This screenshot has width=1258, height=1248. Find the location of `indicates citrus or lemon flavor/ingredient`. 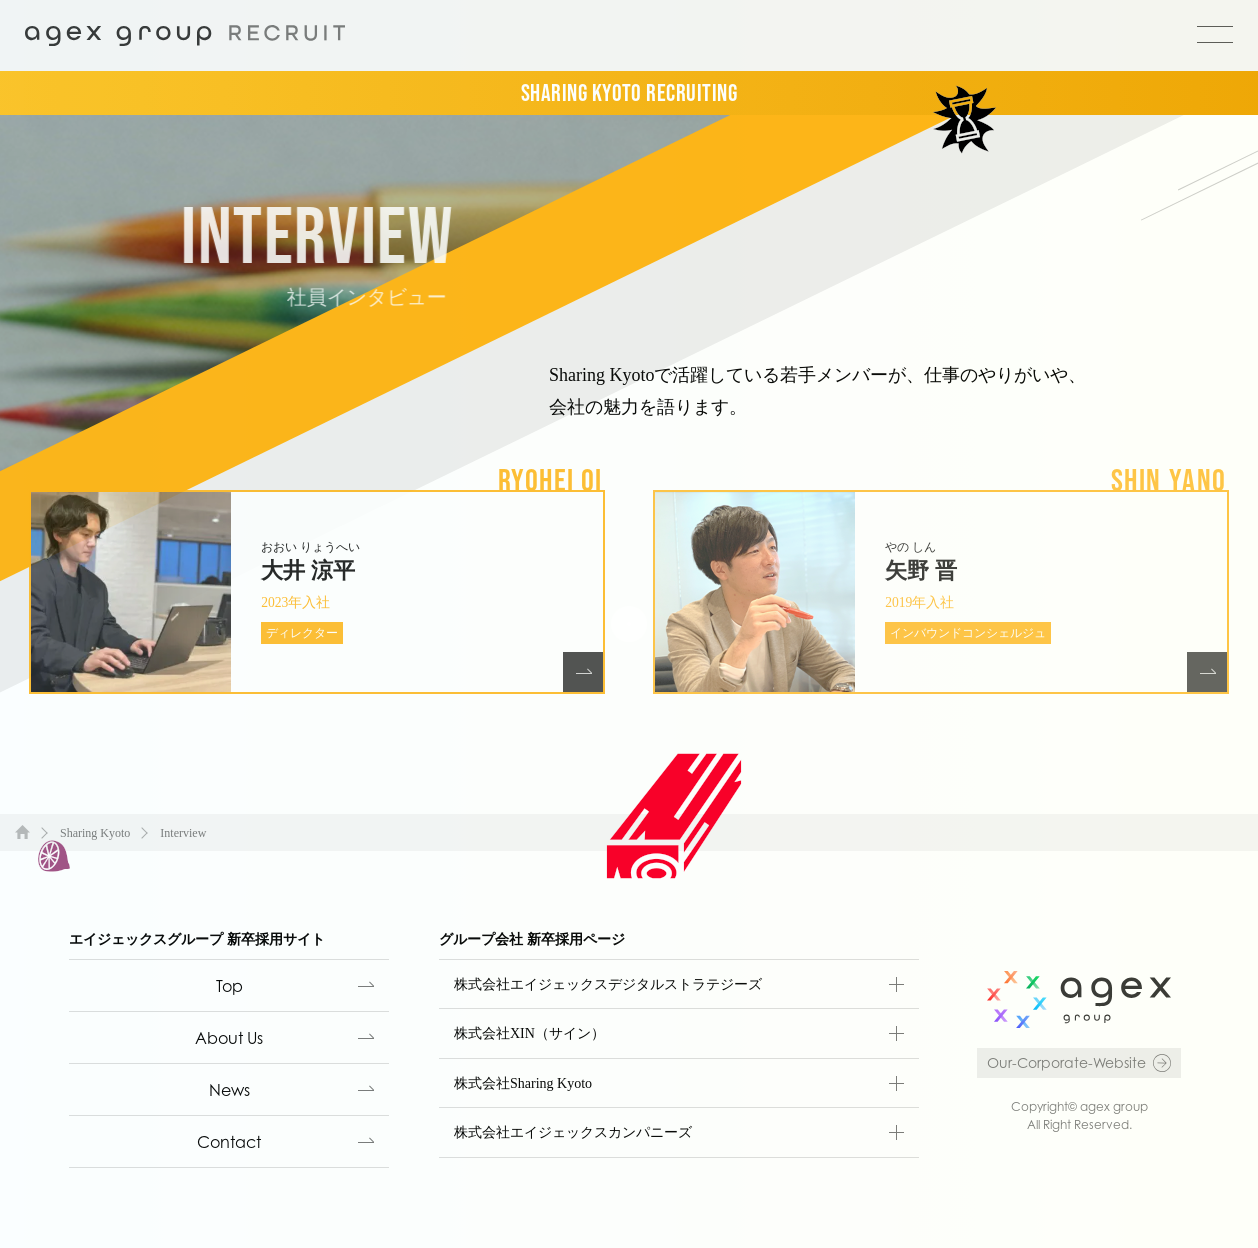

indicates citrus or lemon flavor/ingredient is located at coordinates (54, 856).